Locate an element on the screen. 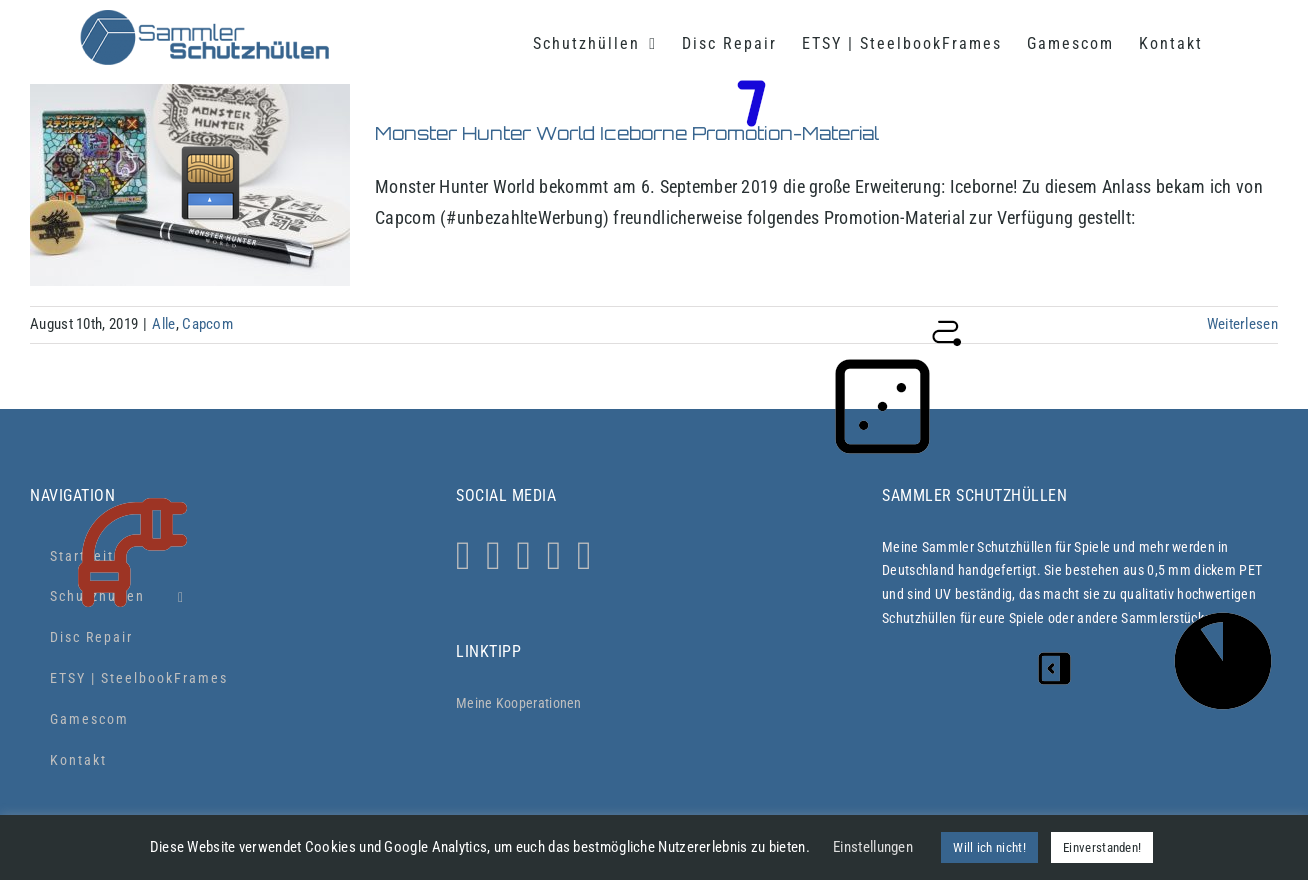 The height and width of the screenshot is (880, 1308). indicates 90% progress or completion is located at coordinates (1223, 661).